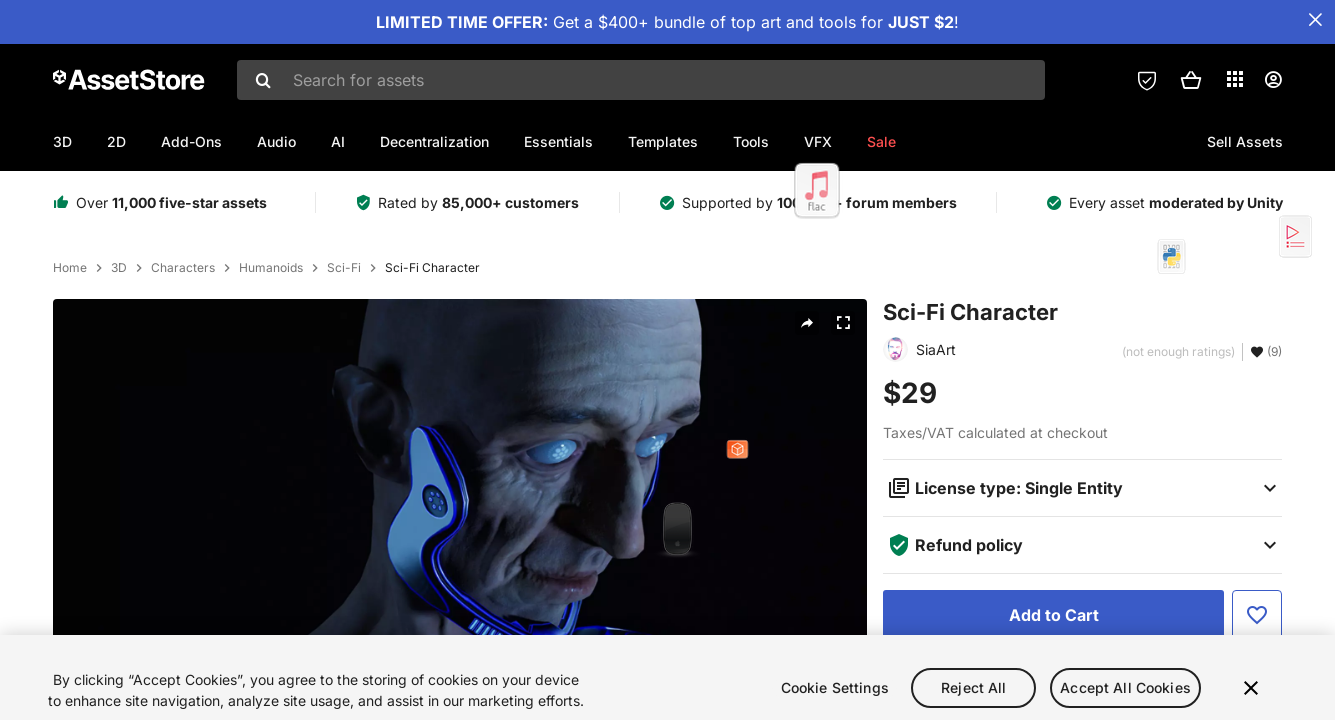  What do you see at coordinates (1295, 236) in the screenshot?
I see `audio playlist file (.scpls format)` at bounding box center [1295, 236].